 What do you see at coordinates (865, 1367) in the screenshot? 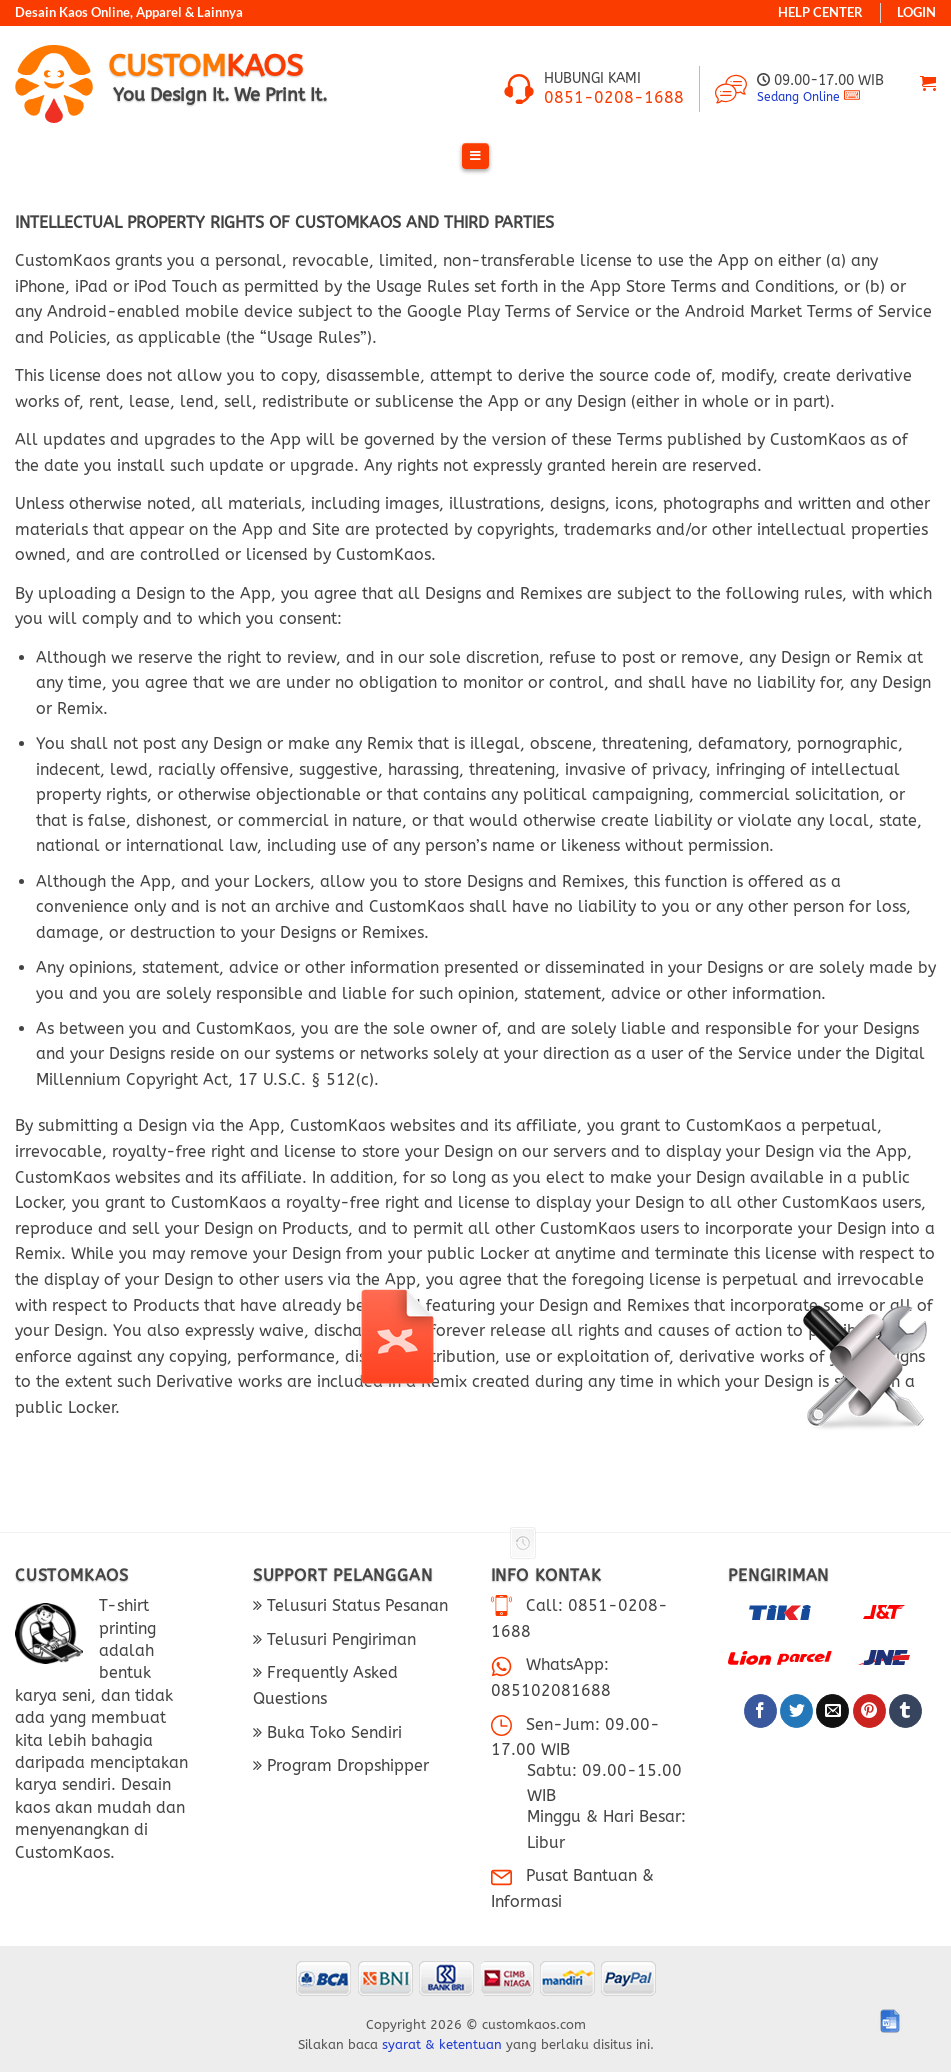
I see `open applescript utility for automation settings` at bounding box center [865, 1367].